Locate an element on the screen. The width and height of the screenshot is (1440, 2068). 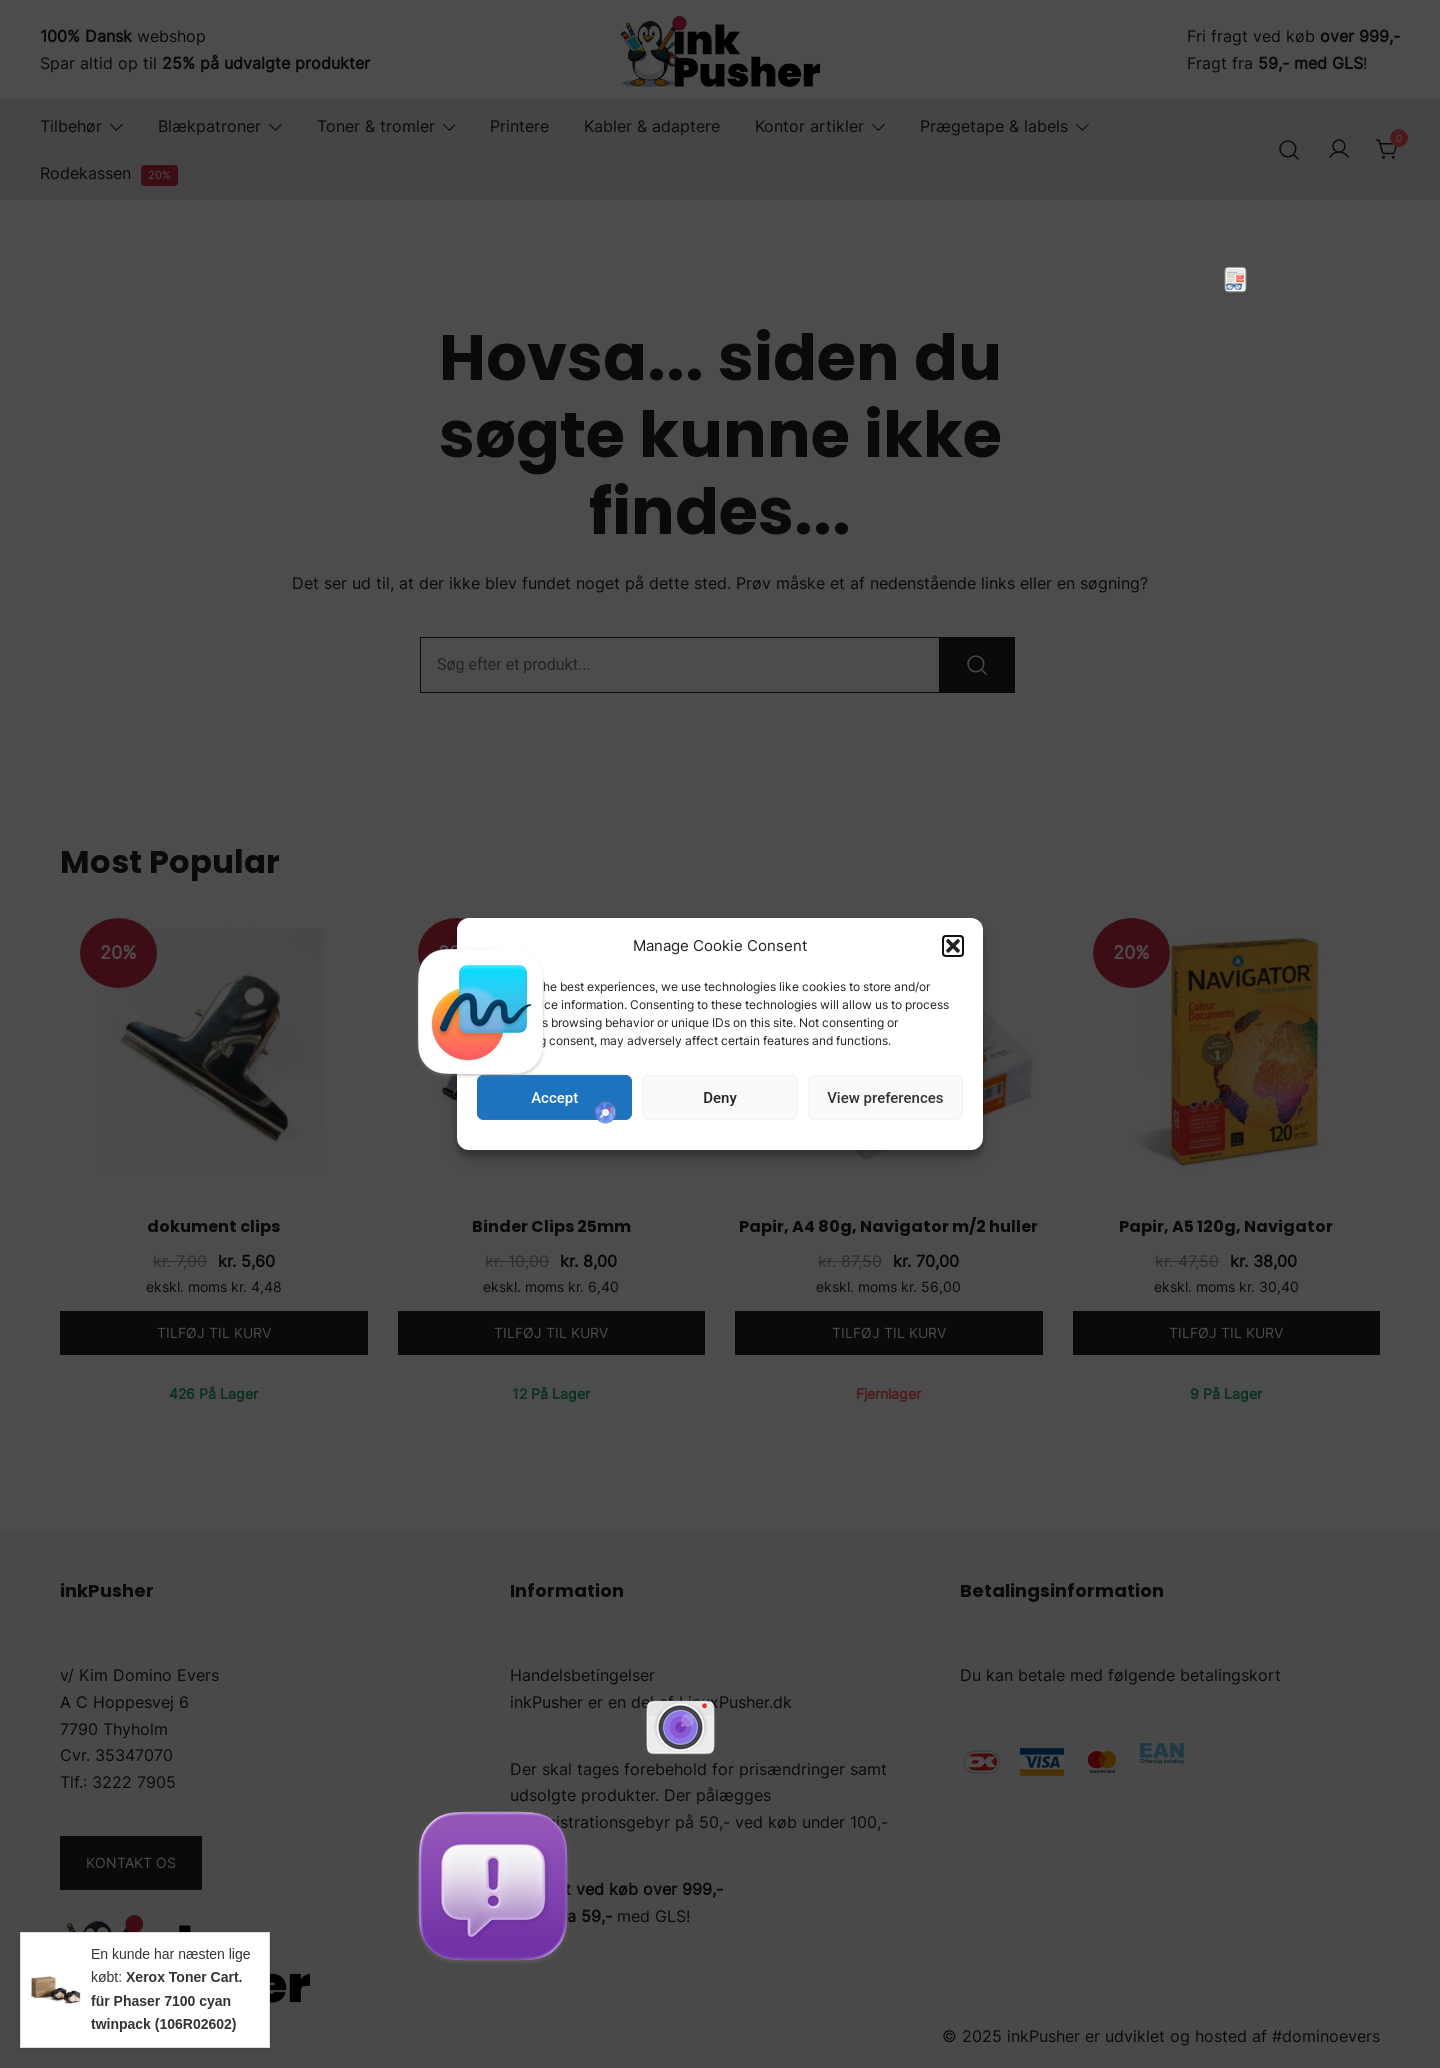
open Apple Freeform app is located at coordinates (480, 1011).